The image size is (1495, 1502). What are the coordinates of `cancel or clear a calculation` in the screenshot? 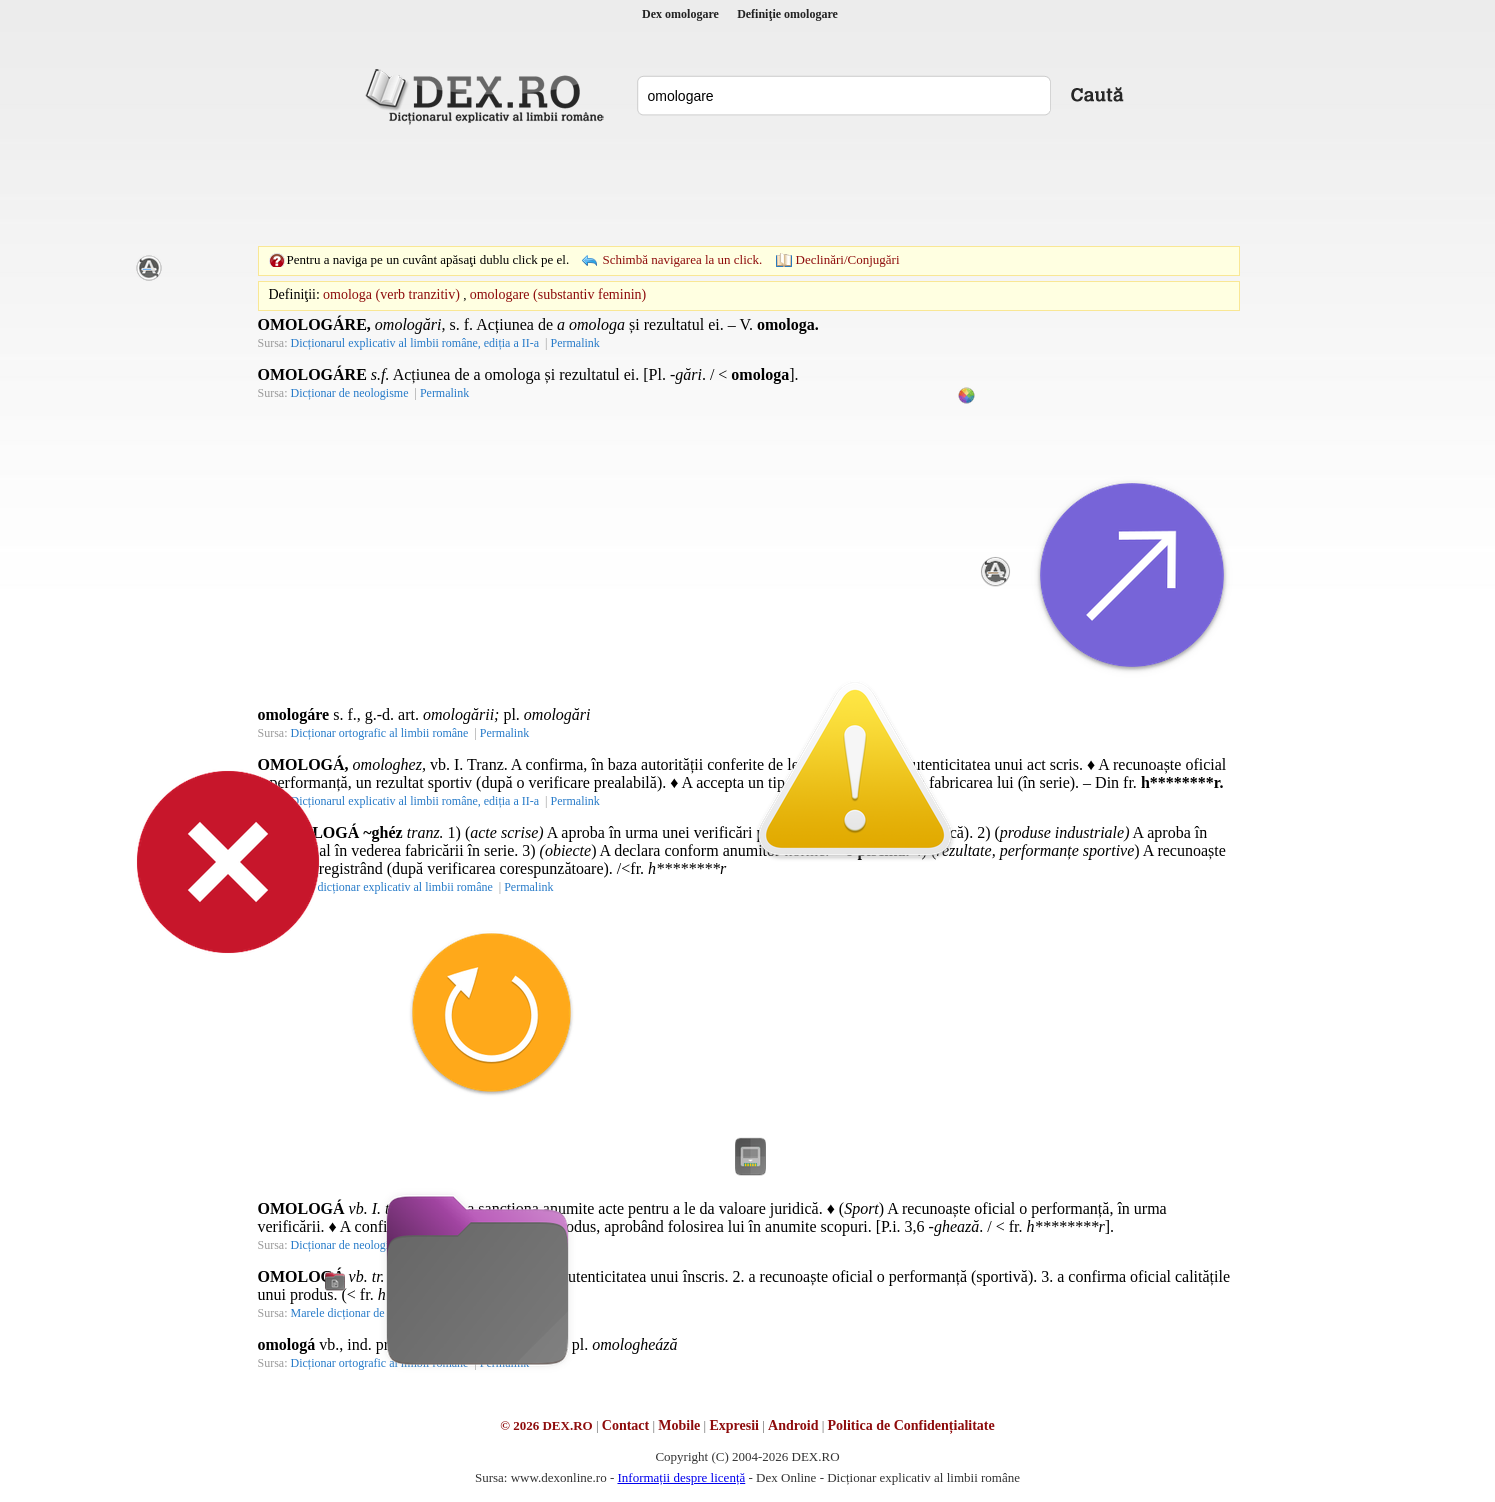 It's located at (228, 862).